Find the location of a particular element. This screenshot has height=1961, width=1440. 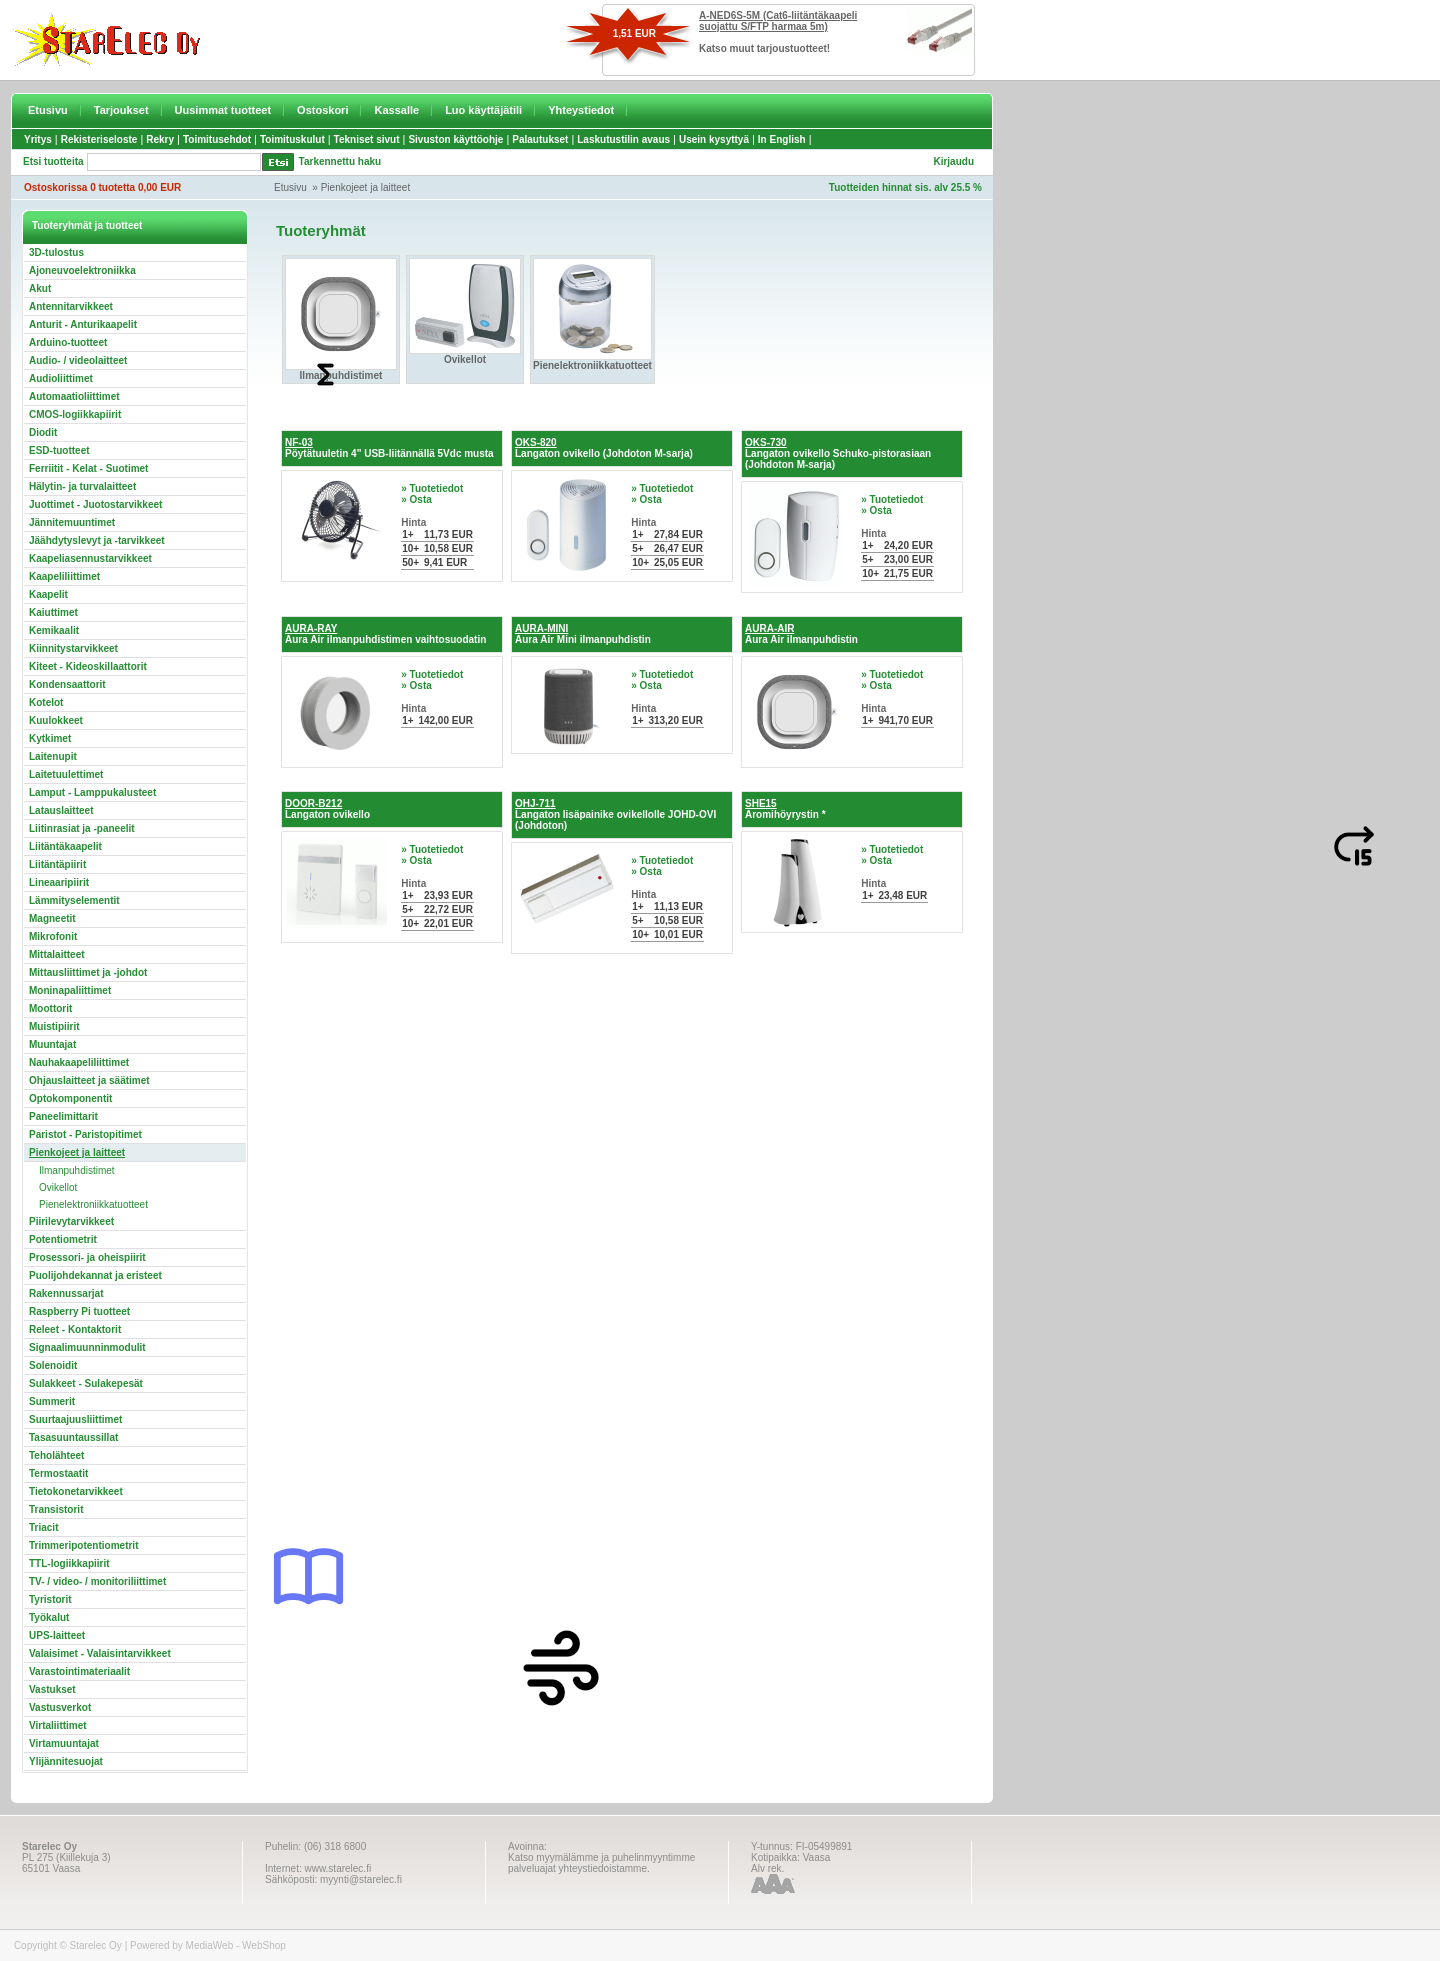

insert a mathematical function or formula is located at coordinates (325, 374).